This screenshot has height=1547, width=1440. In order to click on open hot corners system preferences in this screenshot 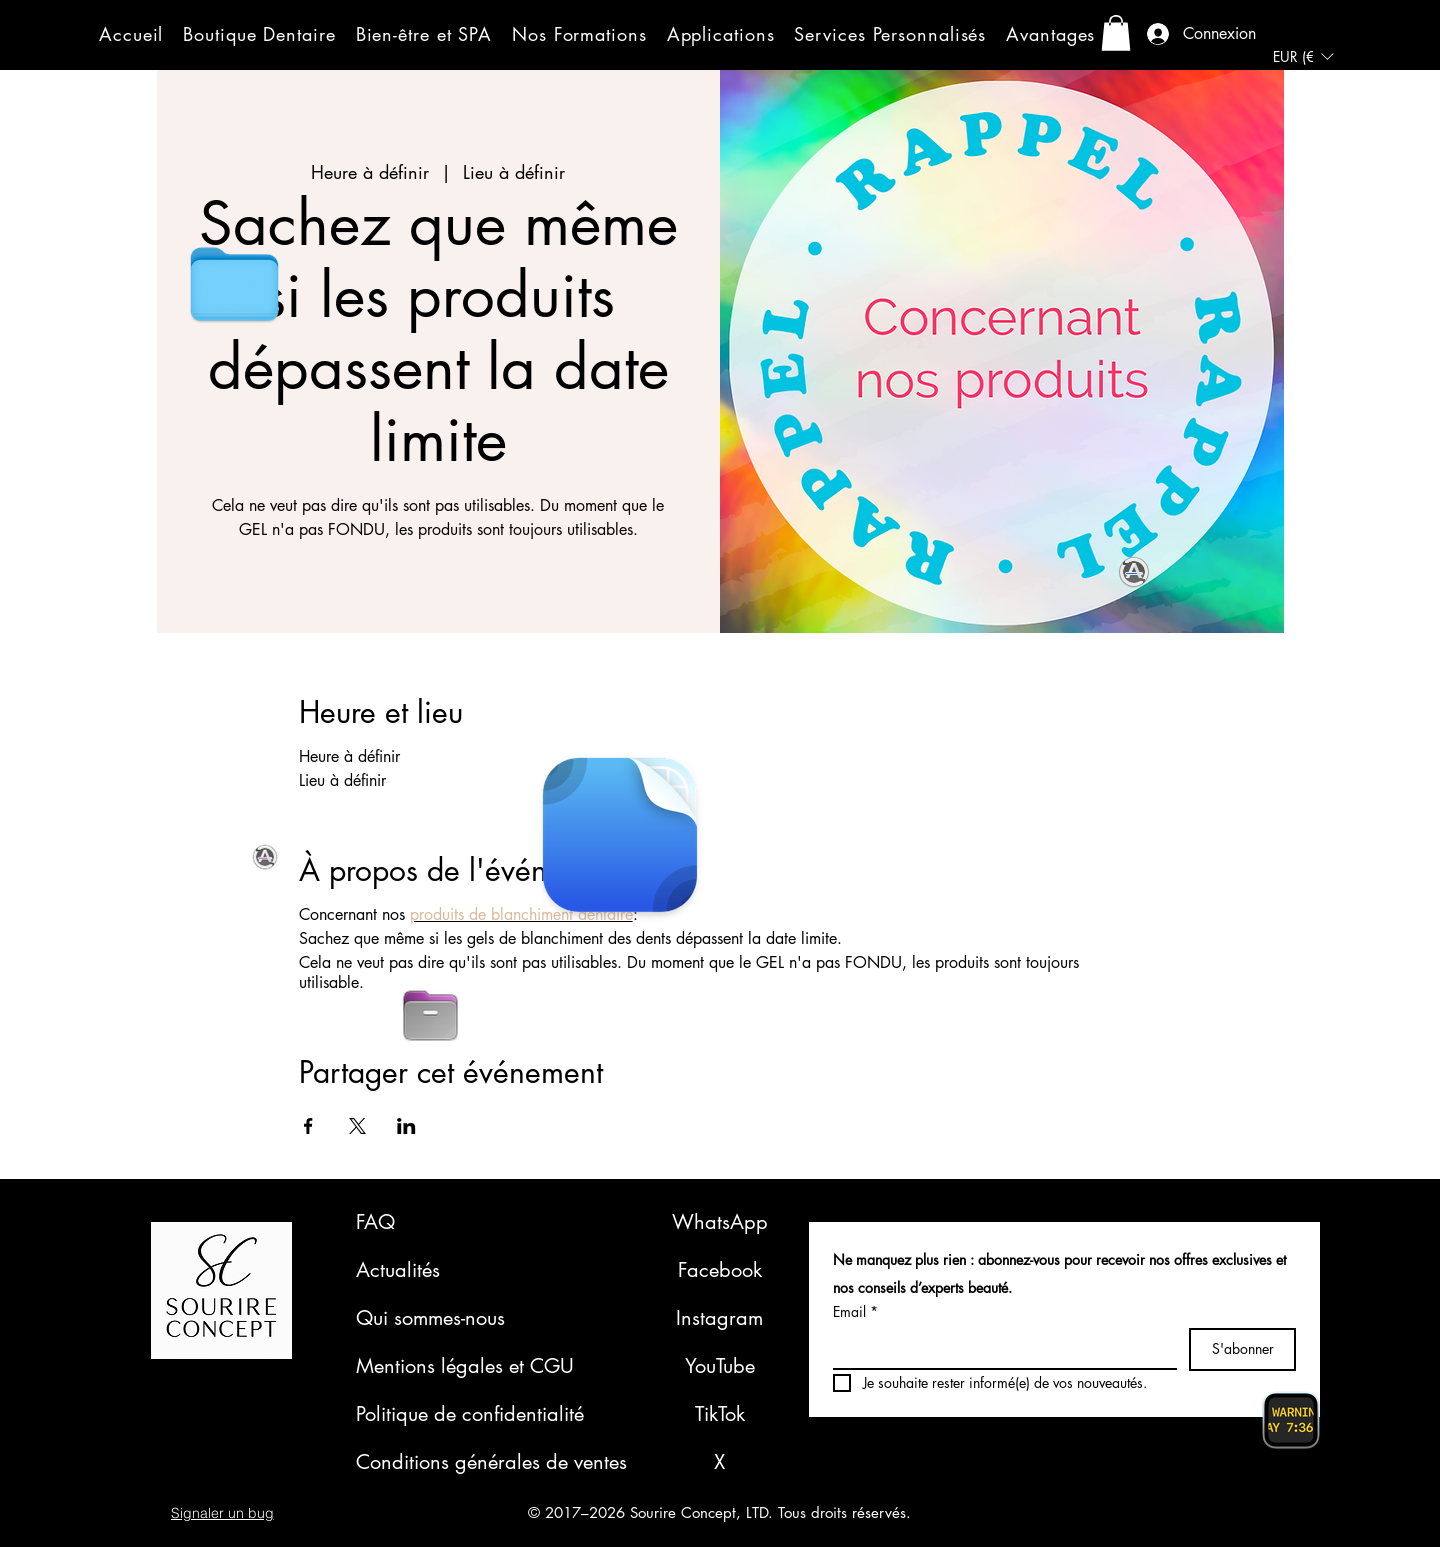, I will do `click(620, 835)`.